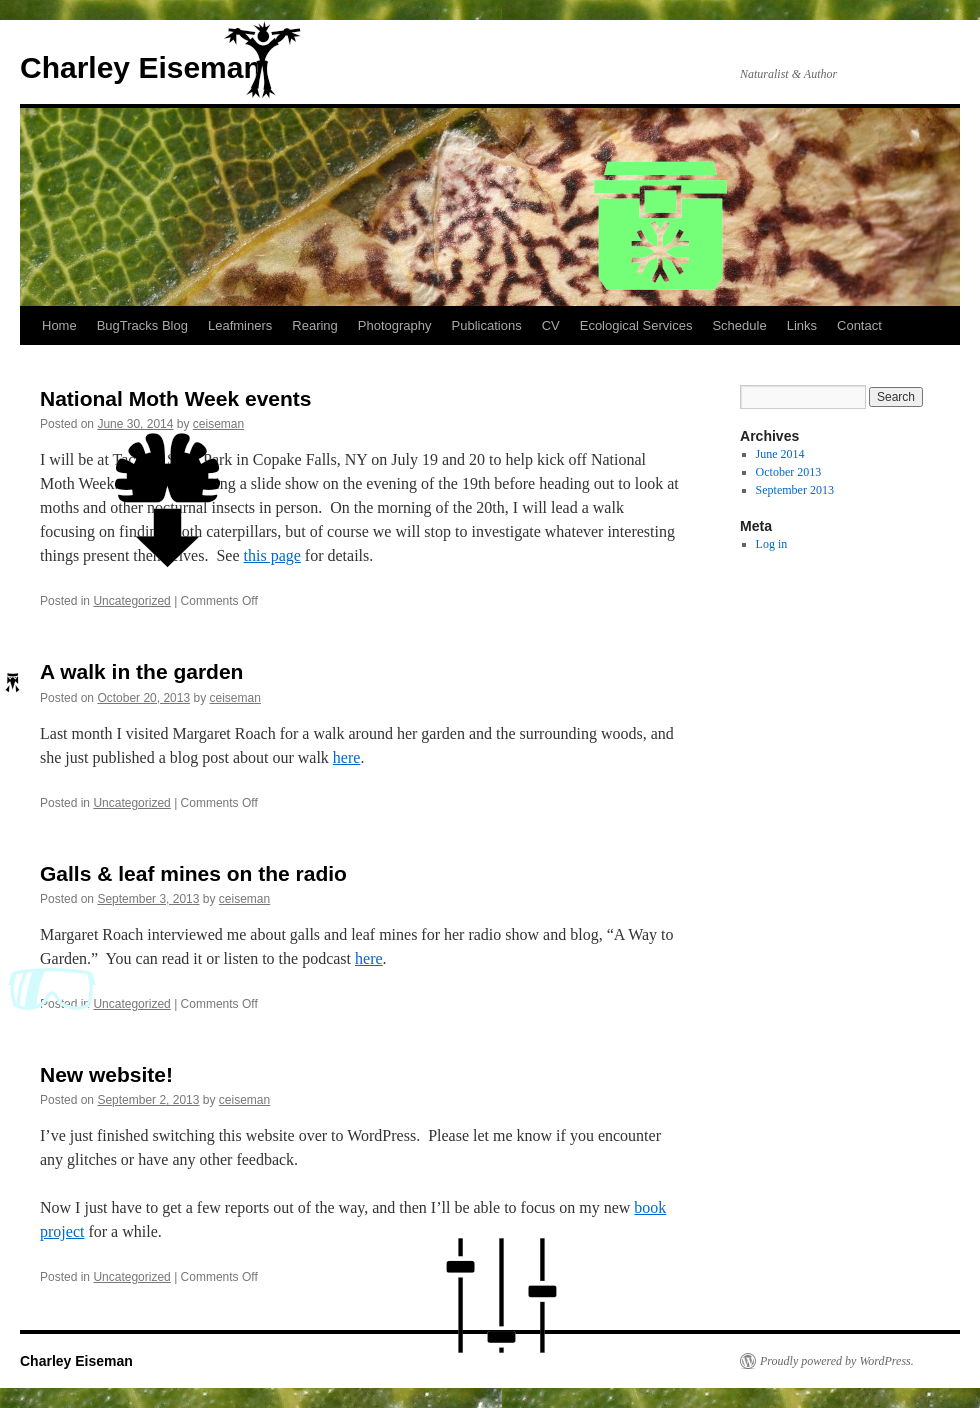 The image size is (980, 1408). Describe the element at coordinates (167, 499) in the screenshot. I see `export or download your thoughts and notes` at that location.